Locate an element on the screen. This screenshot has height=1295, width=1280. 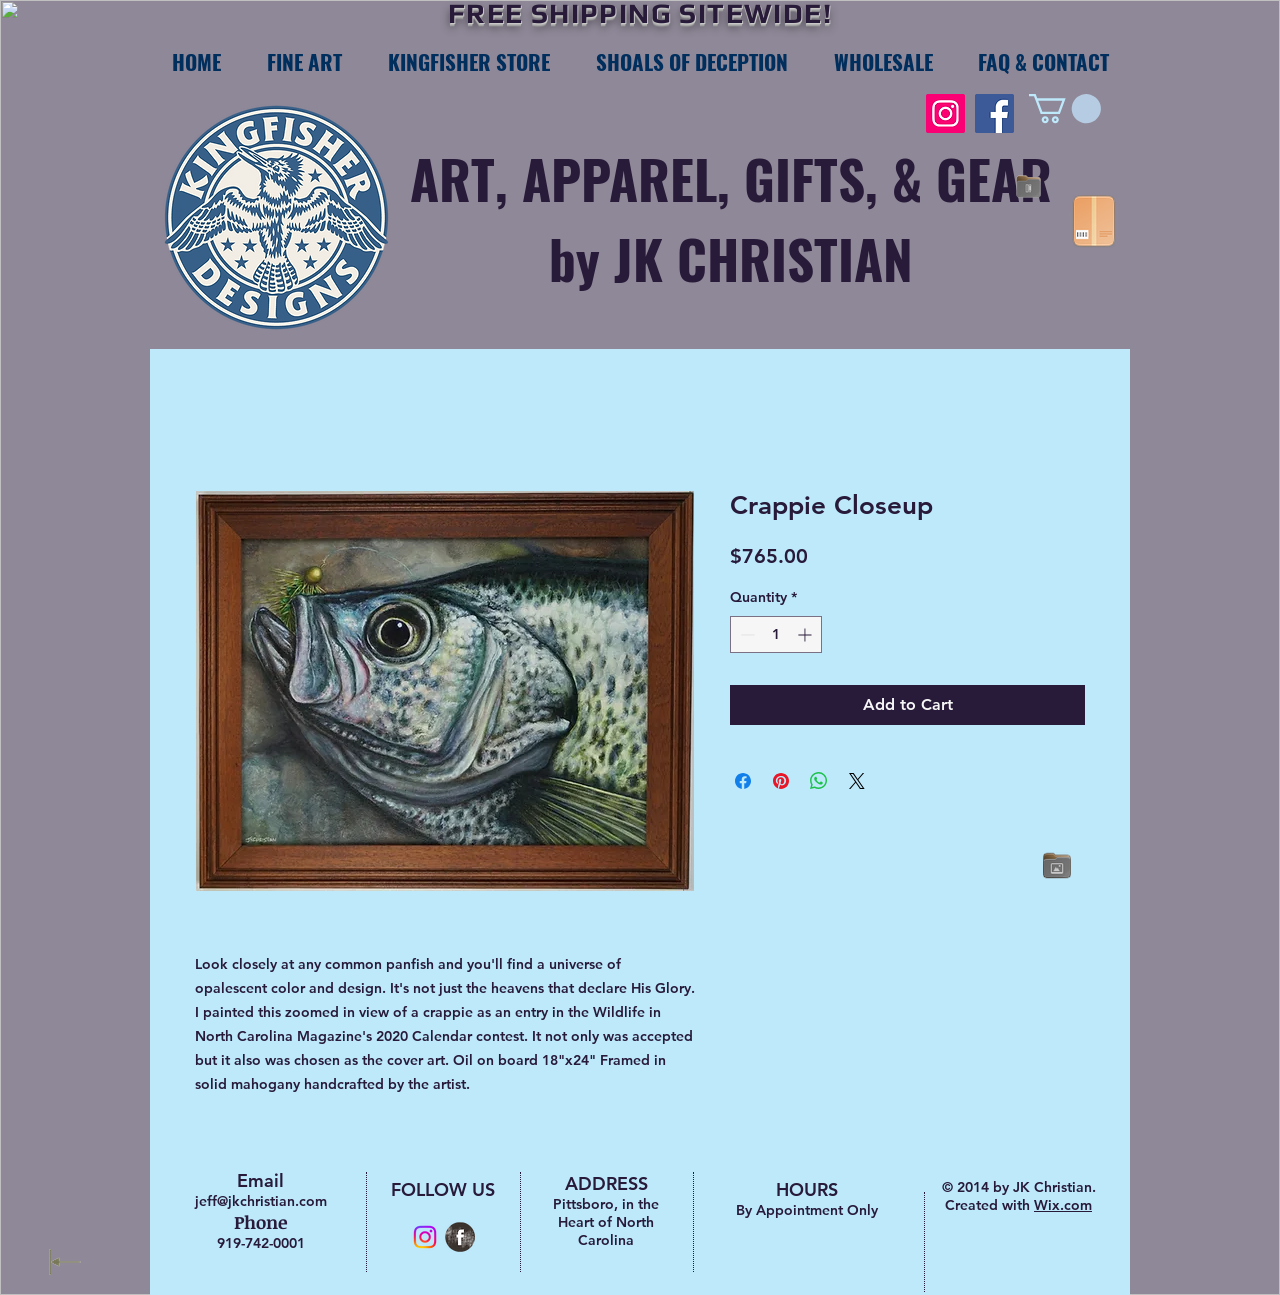
open your pictures folder is located at coordinates (1057, 865).